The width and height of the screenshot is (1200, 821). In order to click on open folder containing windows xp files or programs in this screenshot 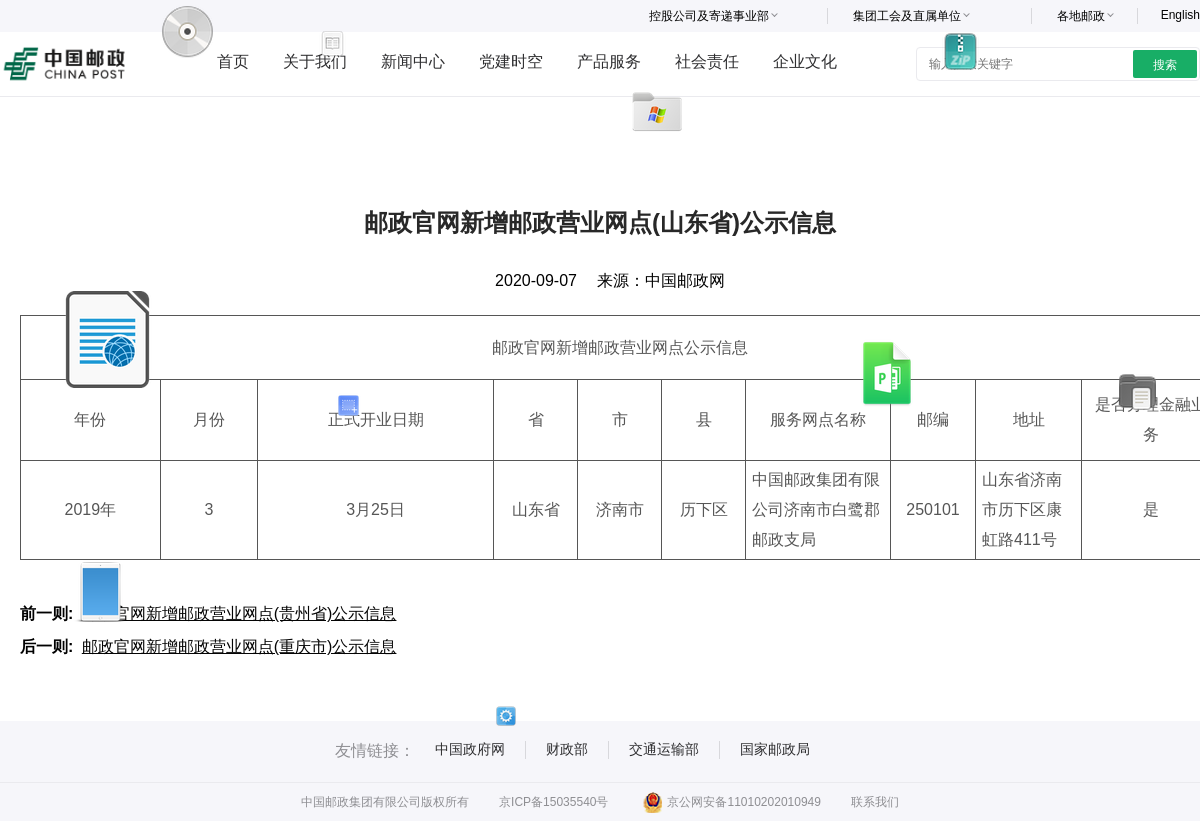, I will do `click(657, 113)`.